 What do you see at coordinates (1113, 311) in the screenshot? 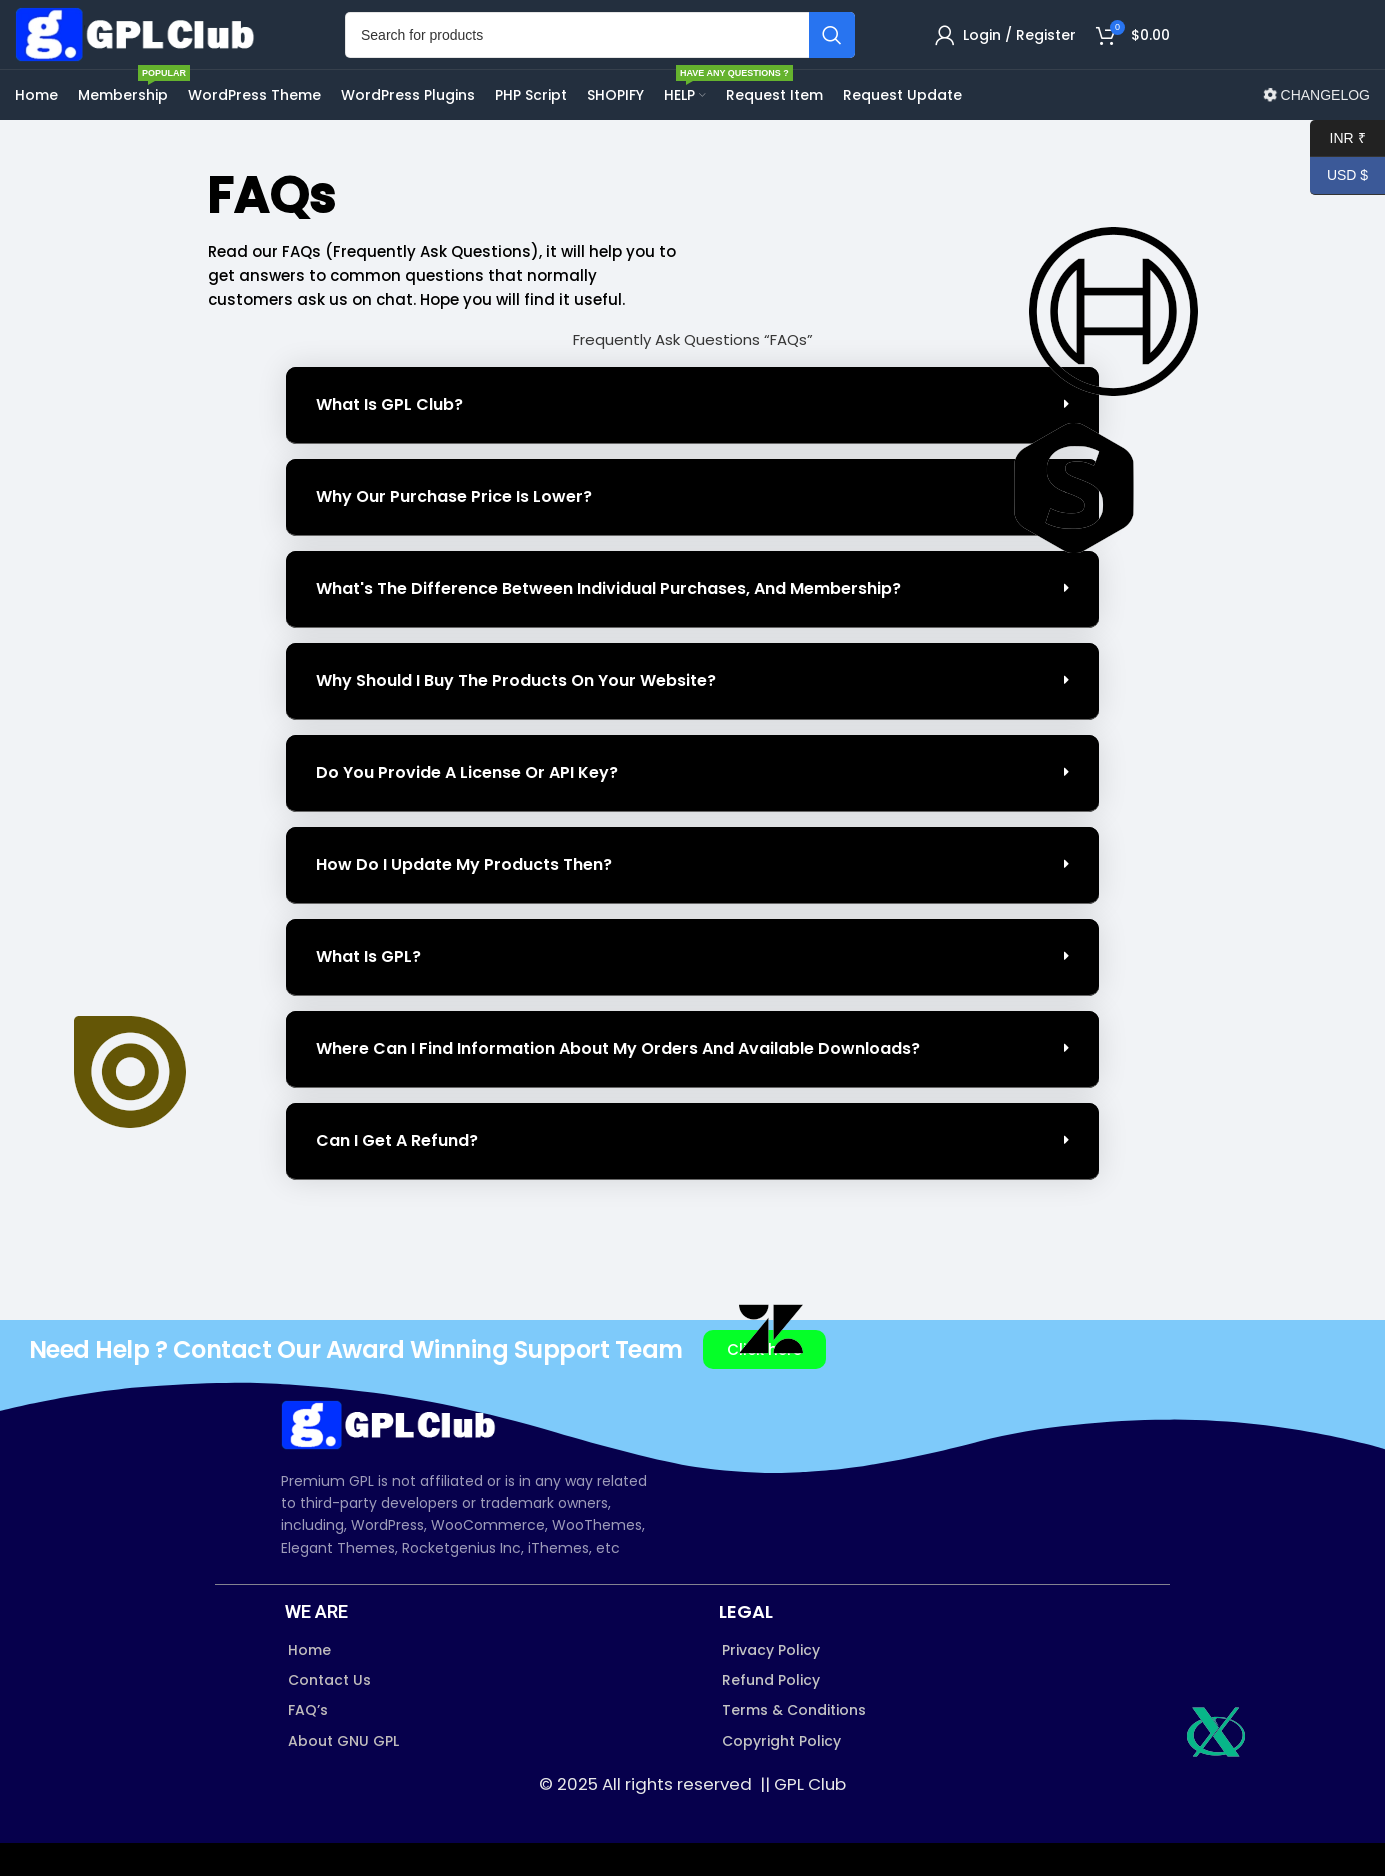
I see `bosch brand or product identifier` at bounding box center [1113, 311].